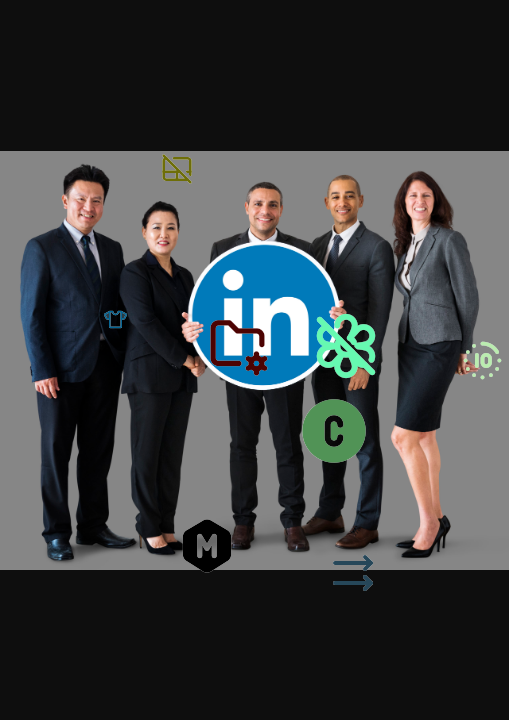 The image size is (509, 720). Describe the element at coordinates (207, 546) in the screenshot. I see `indicates a metro or transit-related feature` at that location.